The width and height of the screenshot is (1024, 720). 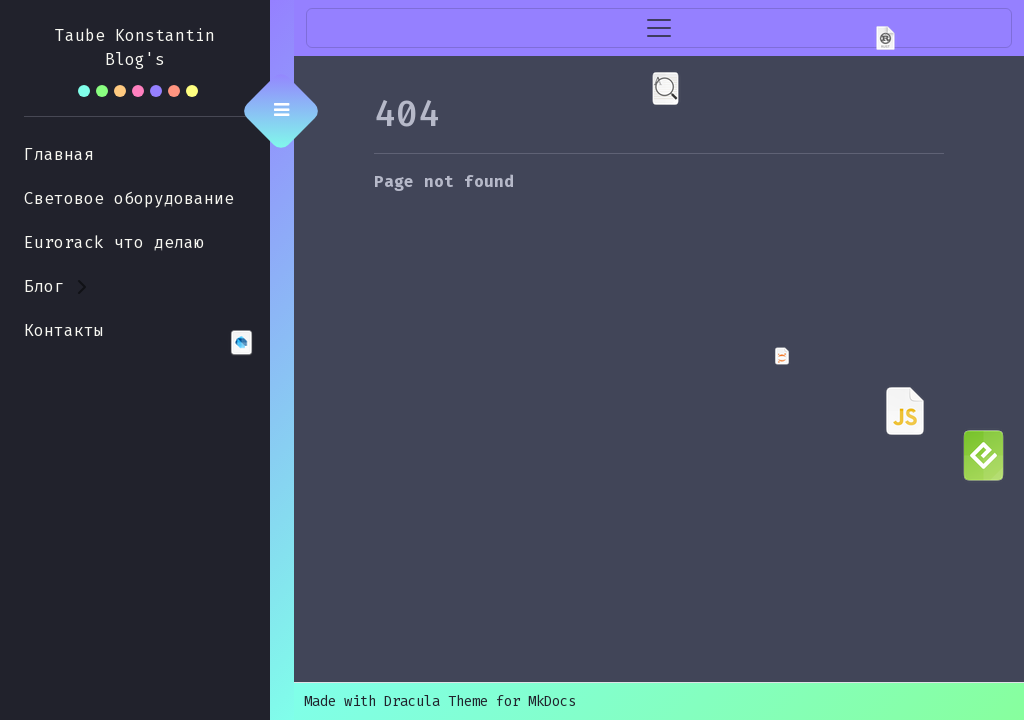 What do you see at coordinates (885, 38) in the screenshot?
I see `a rust programming language source file` at bounding box center [885, 38].